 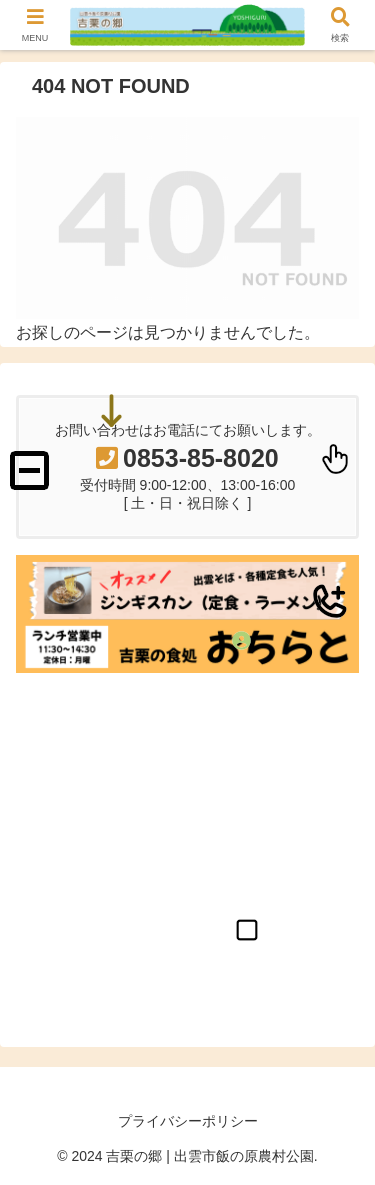 I want to click on crop image to 1:1 square ratio, so click(x=247, y=930).